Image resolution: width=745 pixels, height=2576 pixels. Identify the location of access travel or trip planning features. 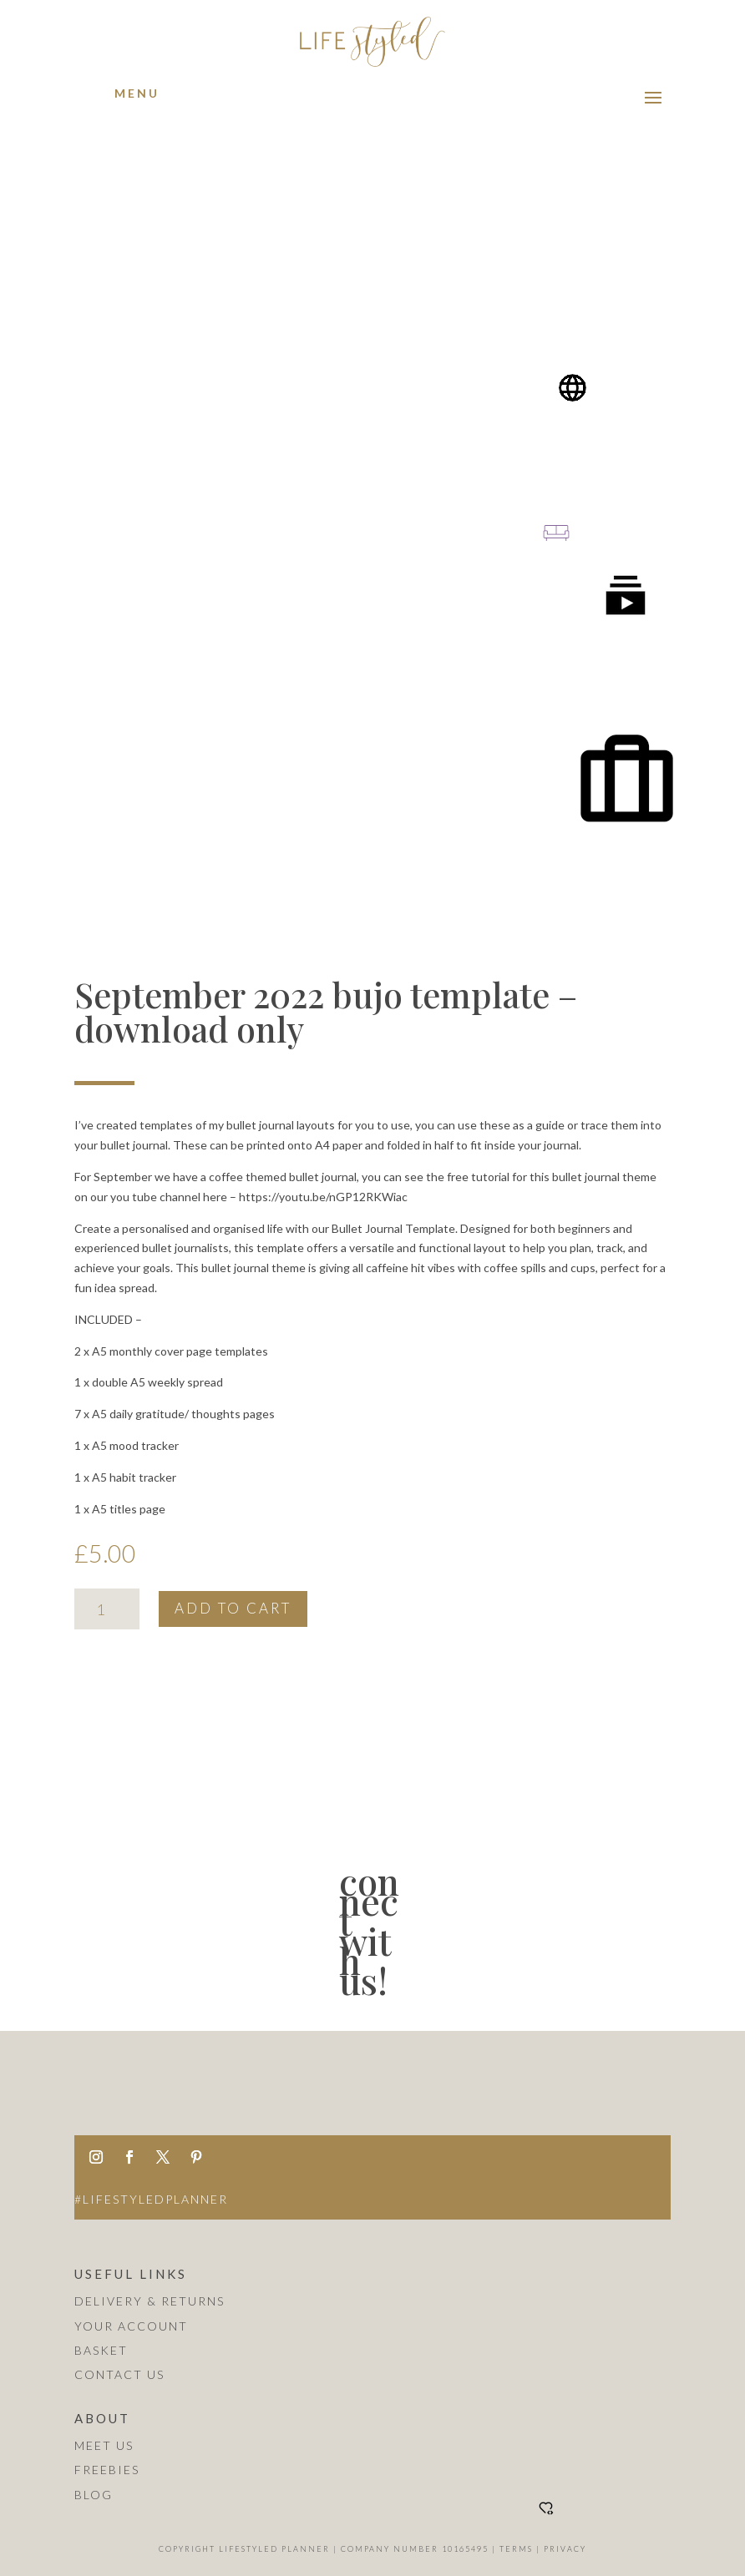
(626, 784).